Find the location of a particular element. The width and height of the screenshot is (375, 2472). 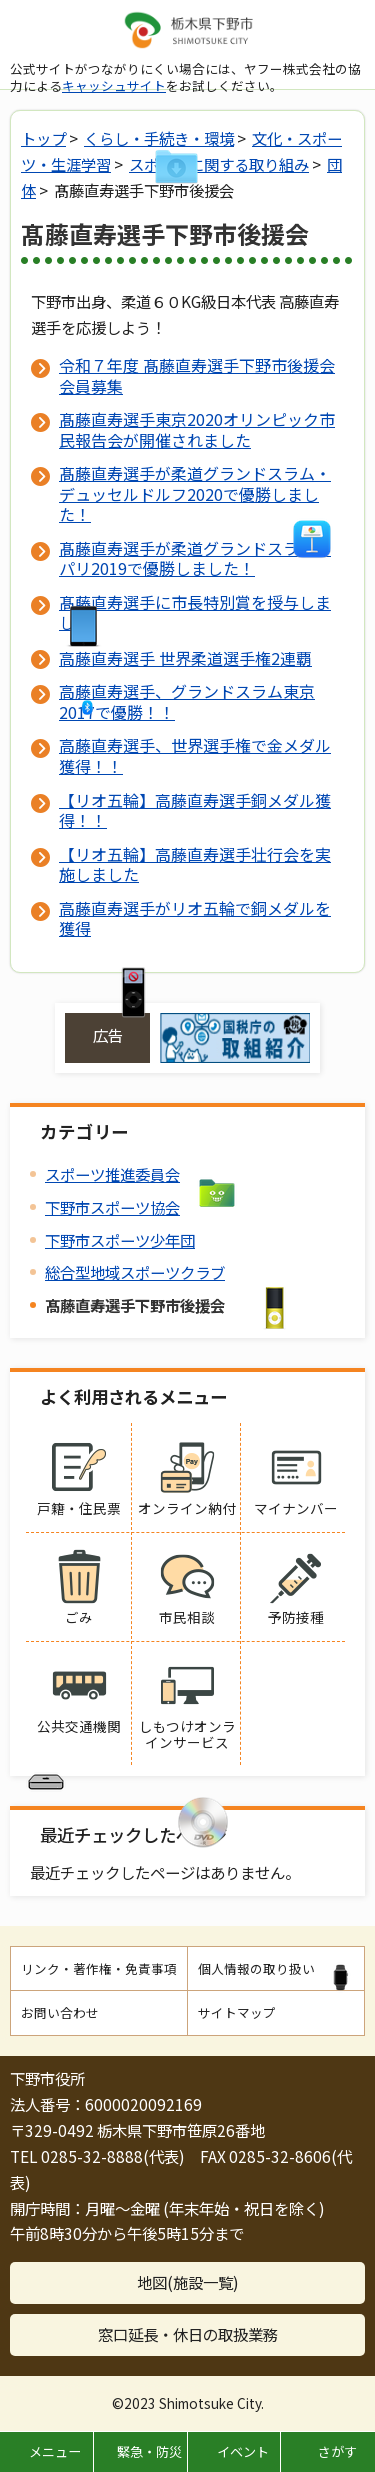

apple watch device icon is located at coordinates (340, 1977).